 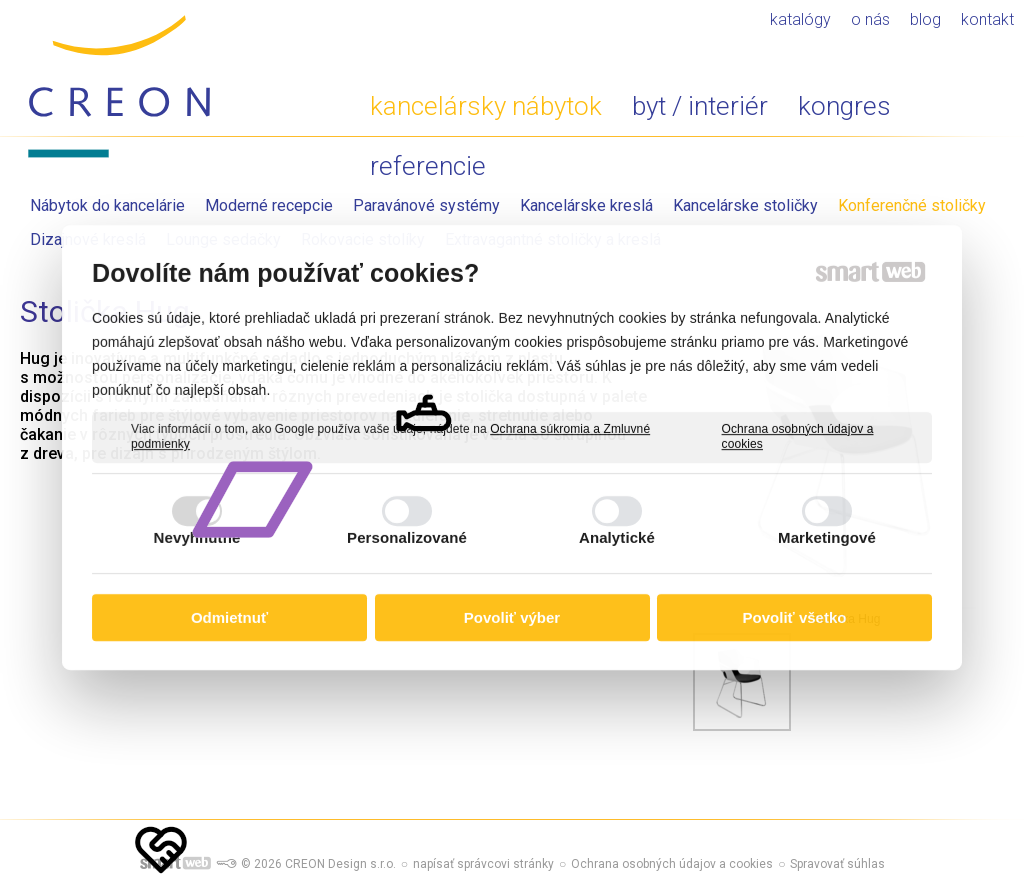 I want to click on remove an item from a list, so click(x=68, y=153).